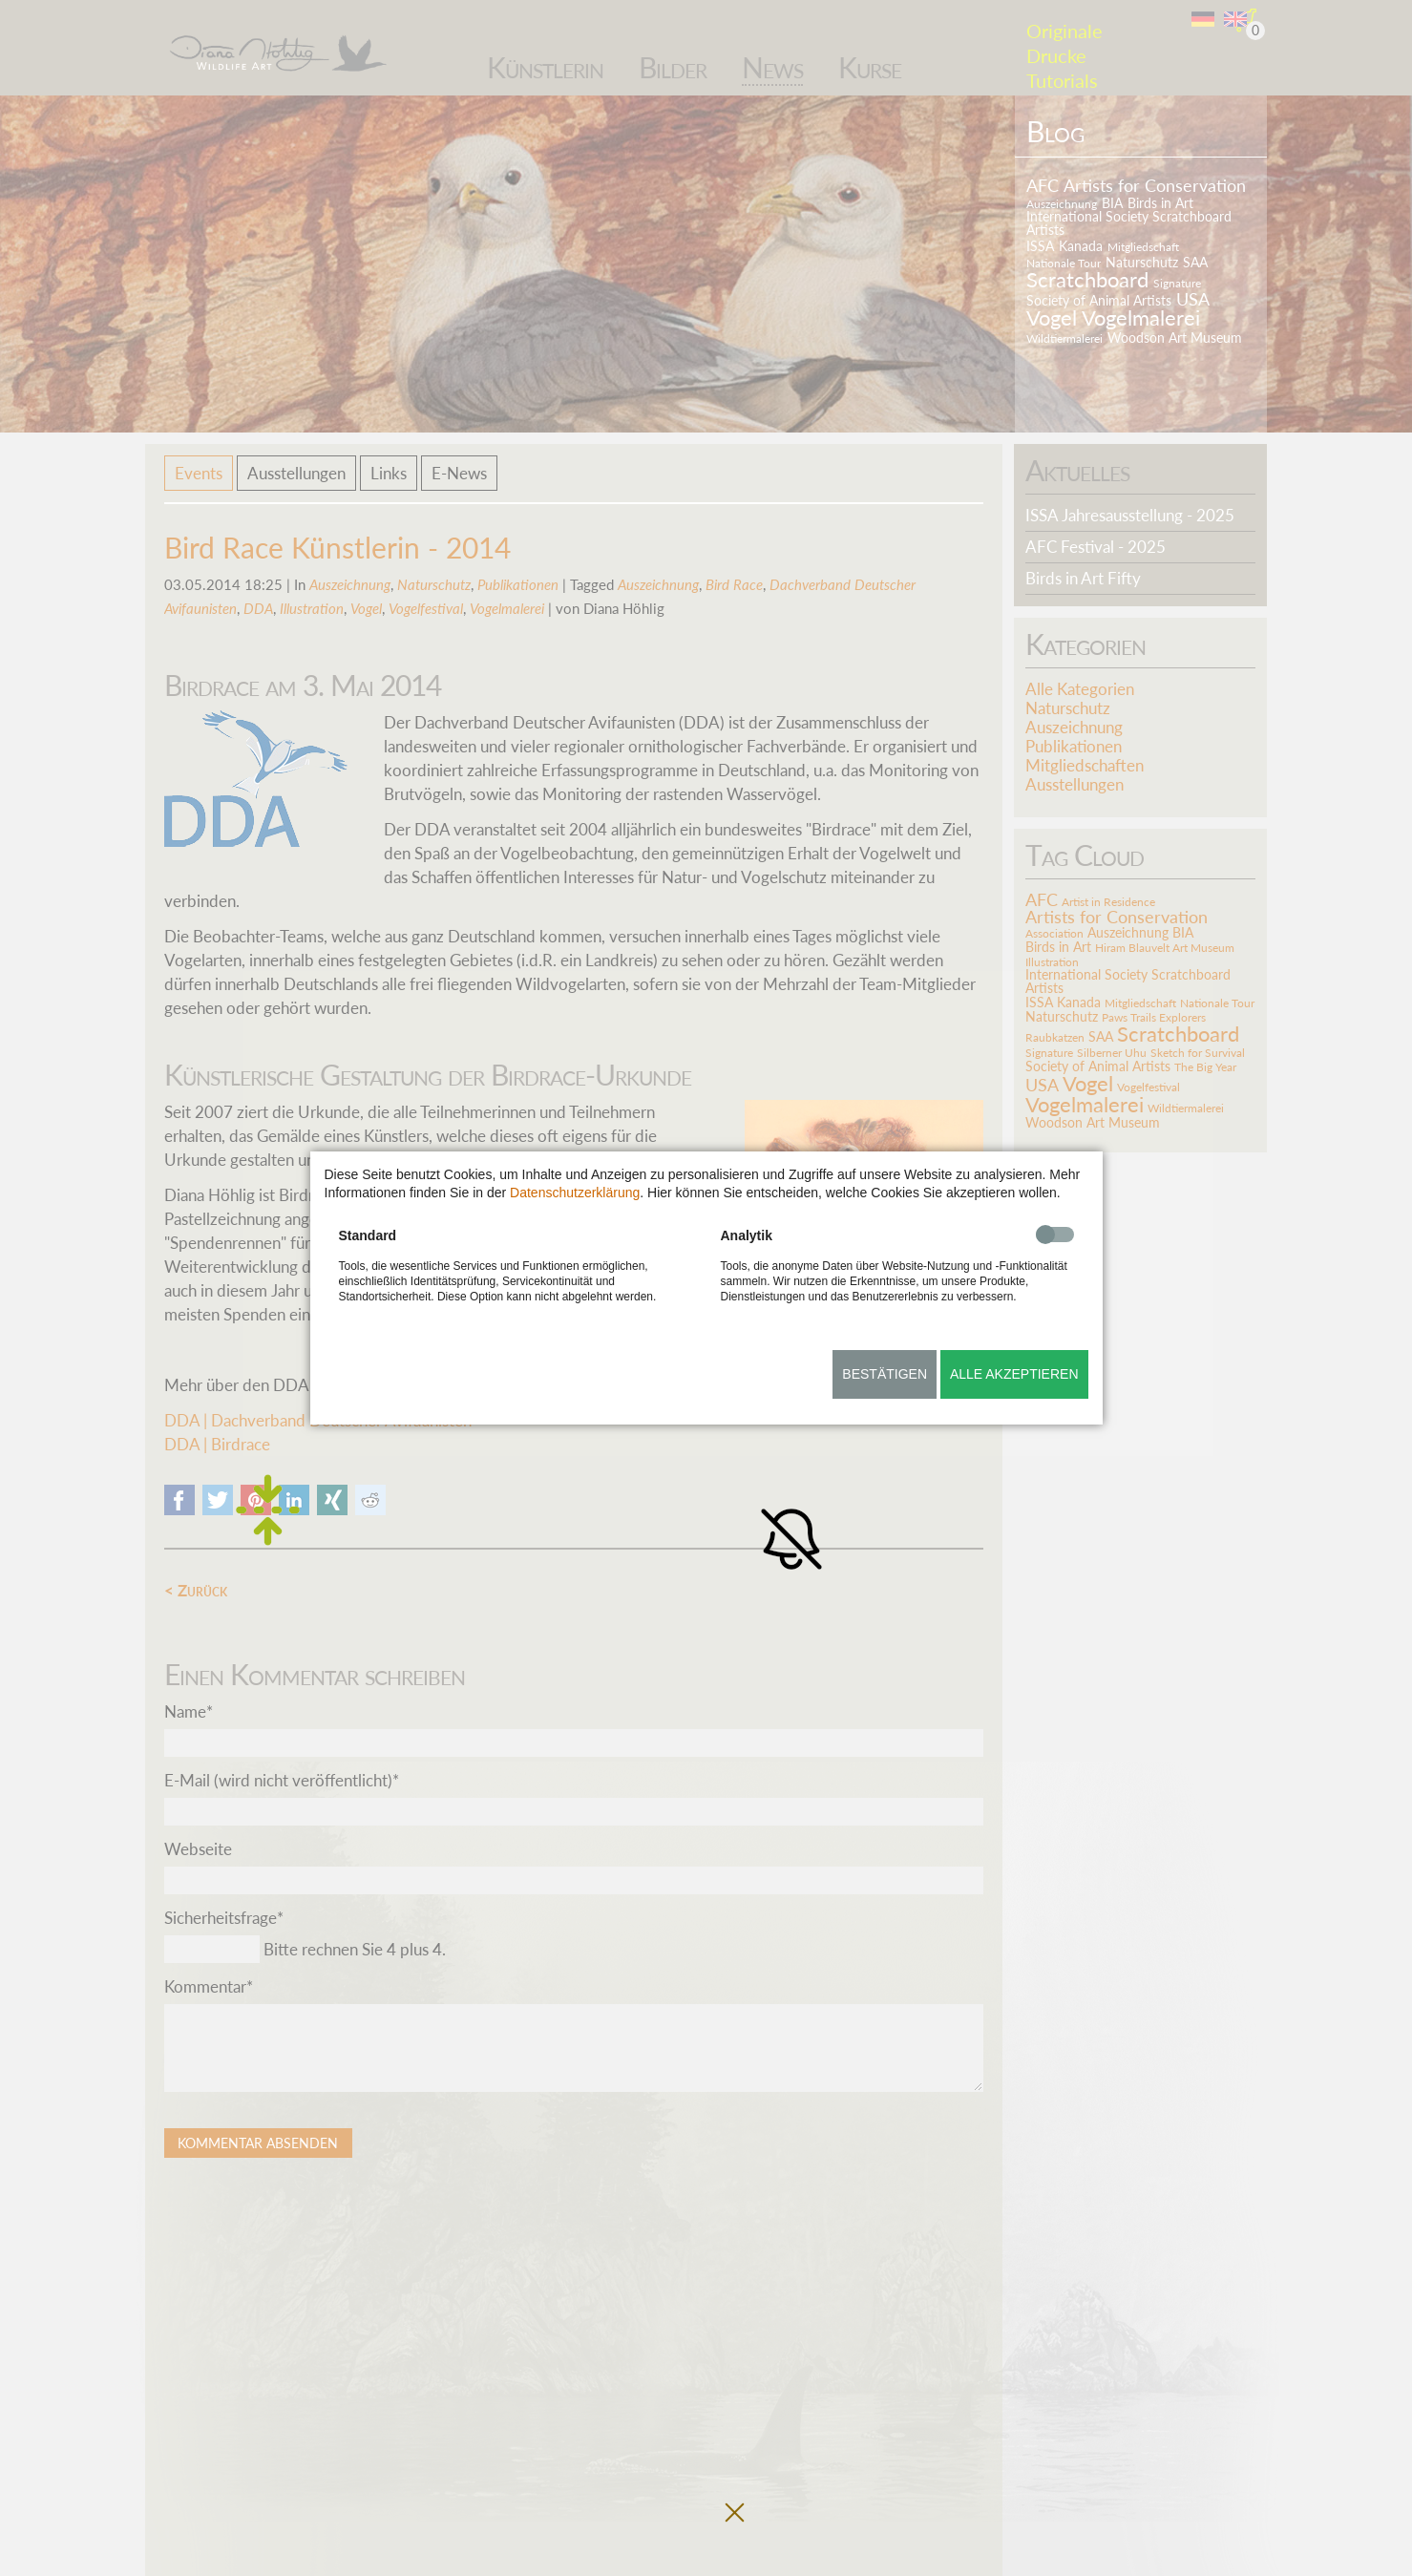  What do you see at coordinates (734, 2512) in the screenshot?
I see `close a dialog or modal` at bounding box center [734, 2512].